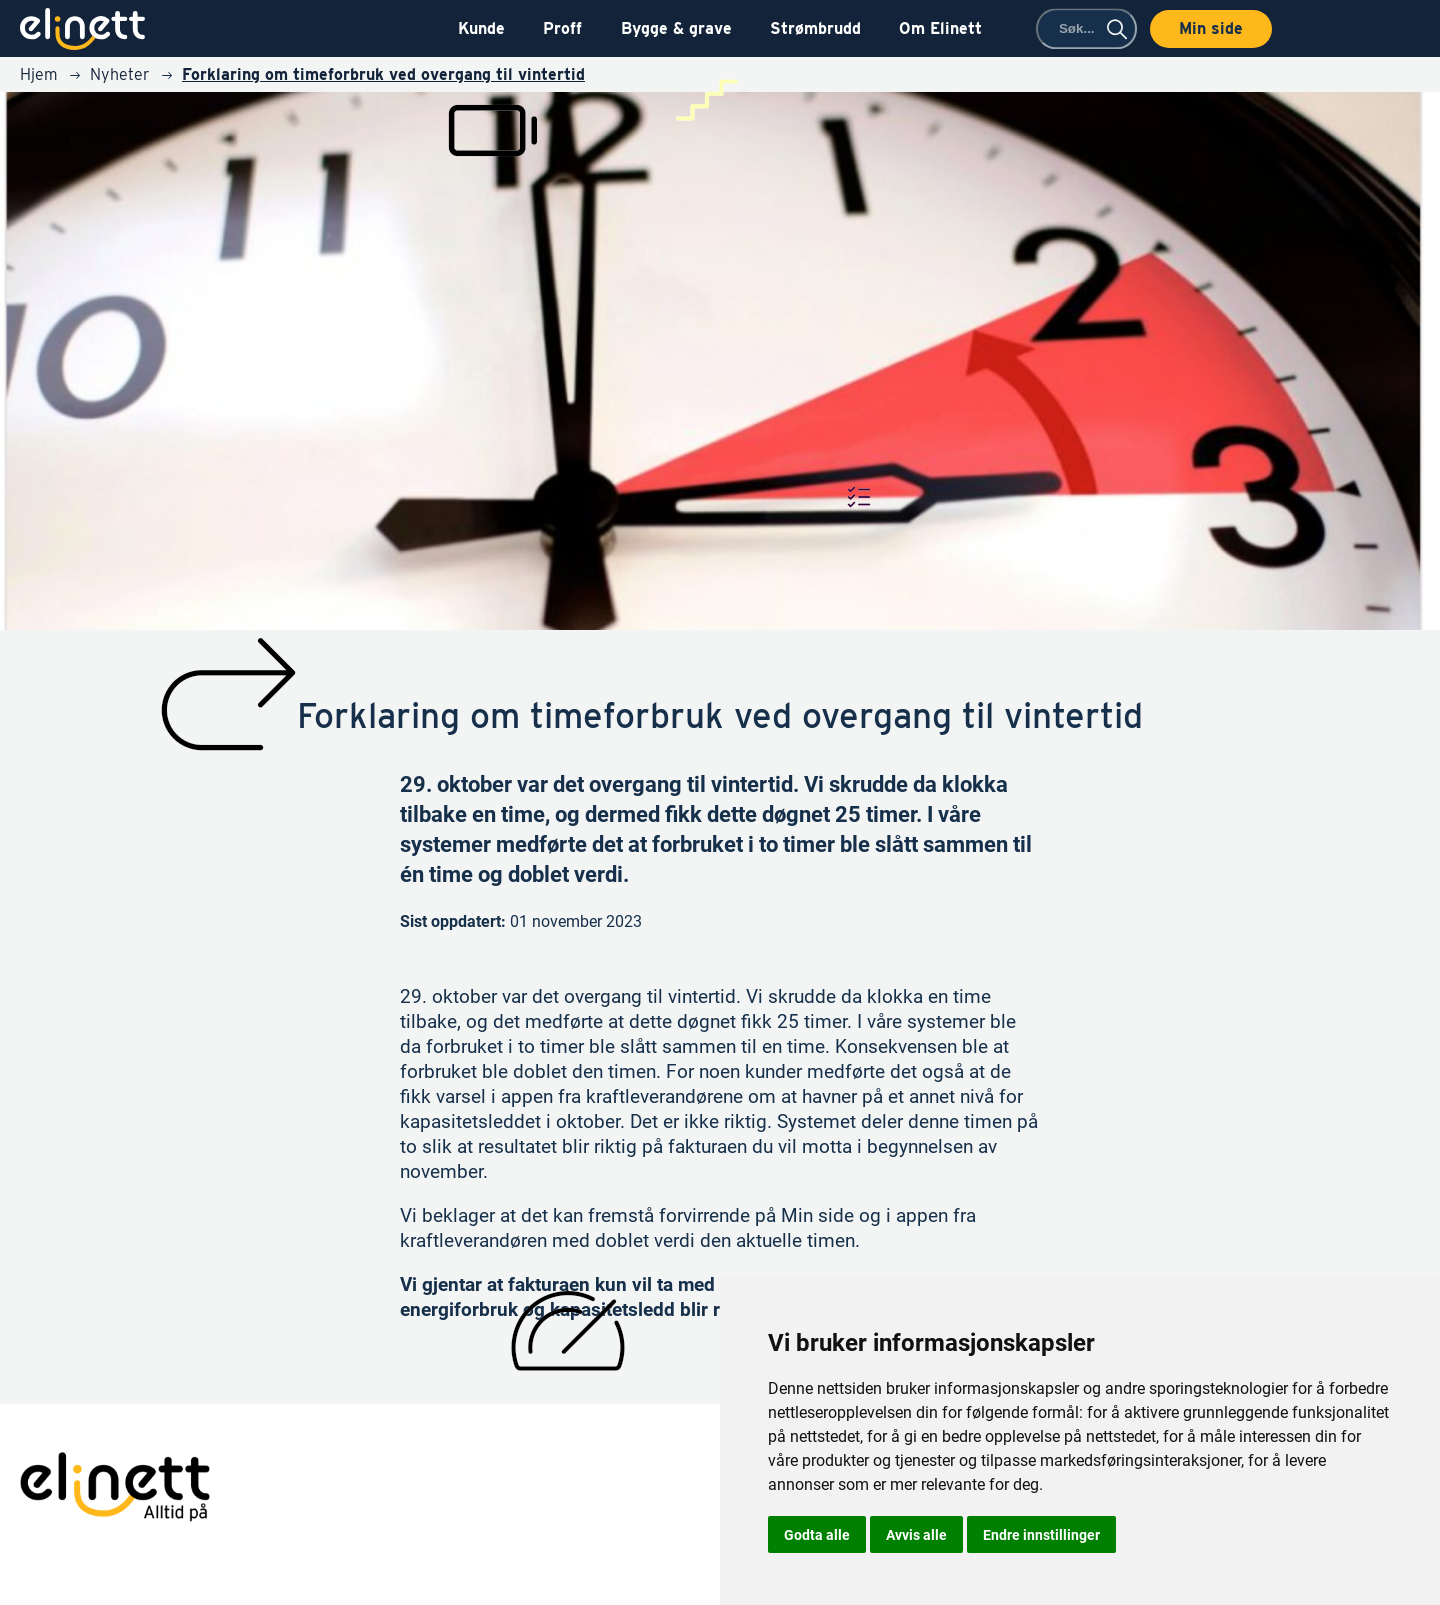 This screenshot has width=1440, height=1605. Describe the element at coordinates (707, 100) in the screenshot. I see `navigate to stairs or level changes` at that location.